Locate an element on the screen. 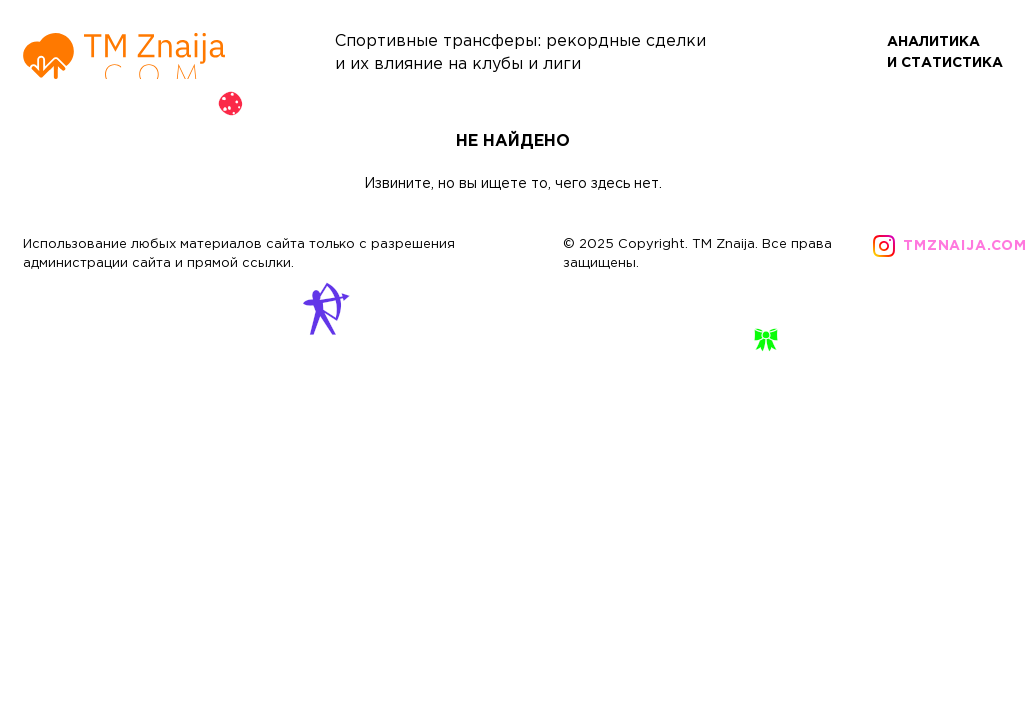 This screenshot has width=1026, height=720. accept or manage cookie preferences is located at coordinates (230, 103).